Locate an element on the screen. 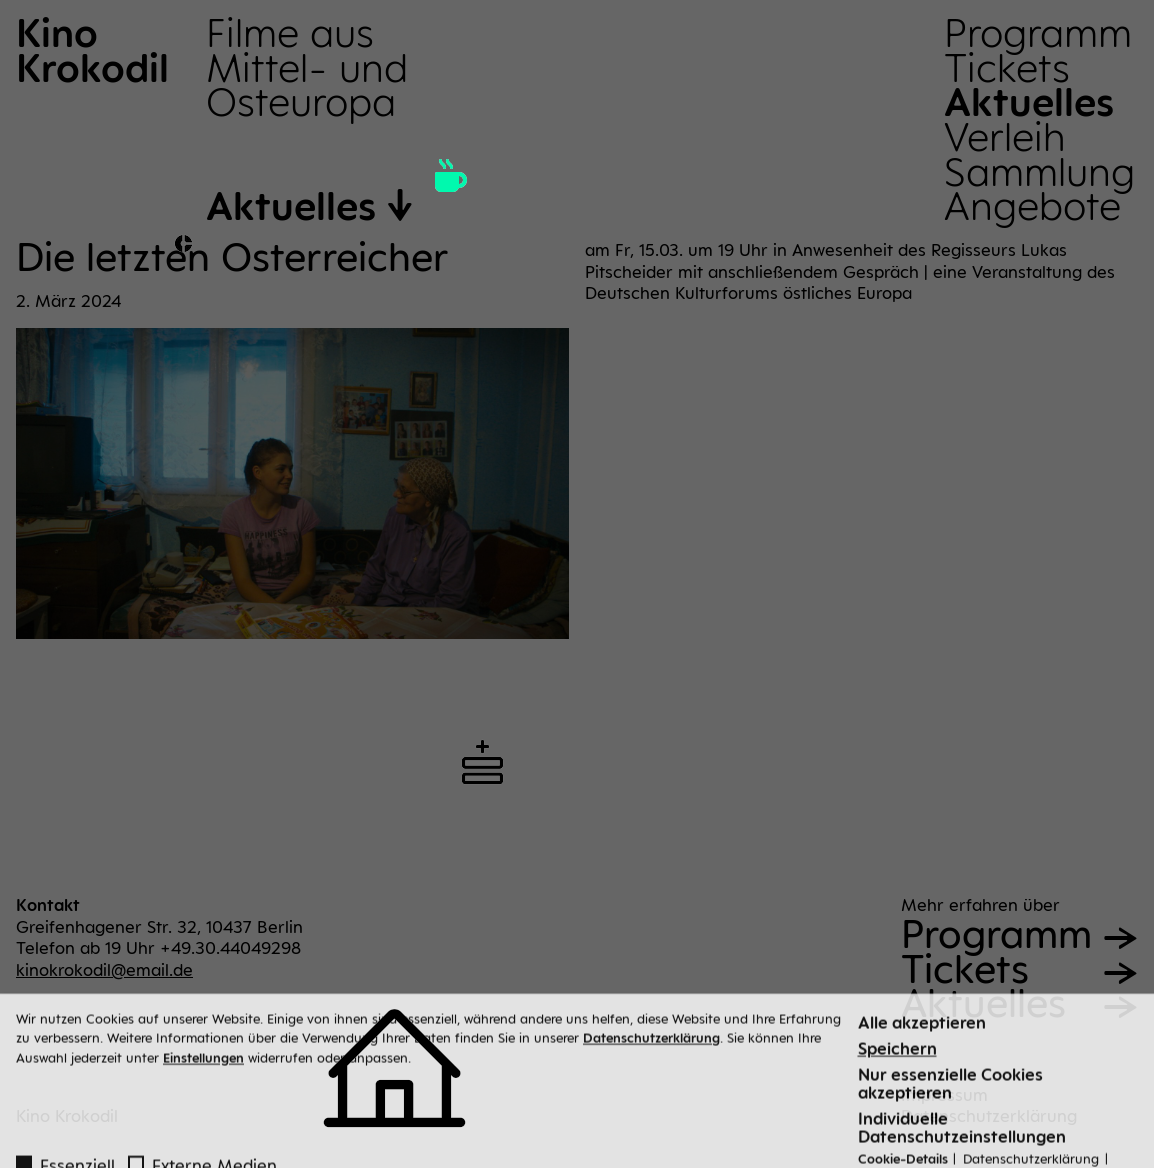 The height and width of the screenshot is (1168, 1154). take a coffee break or pause timer is located at coordinates (449, 176).